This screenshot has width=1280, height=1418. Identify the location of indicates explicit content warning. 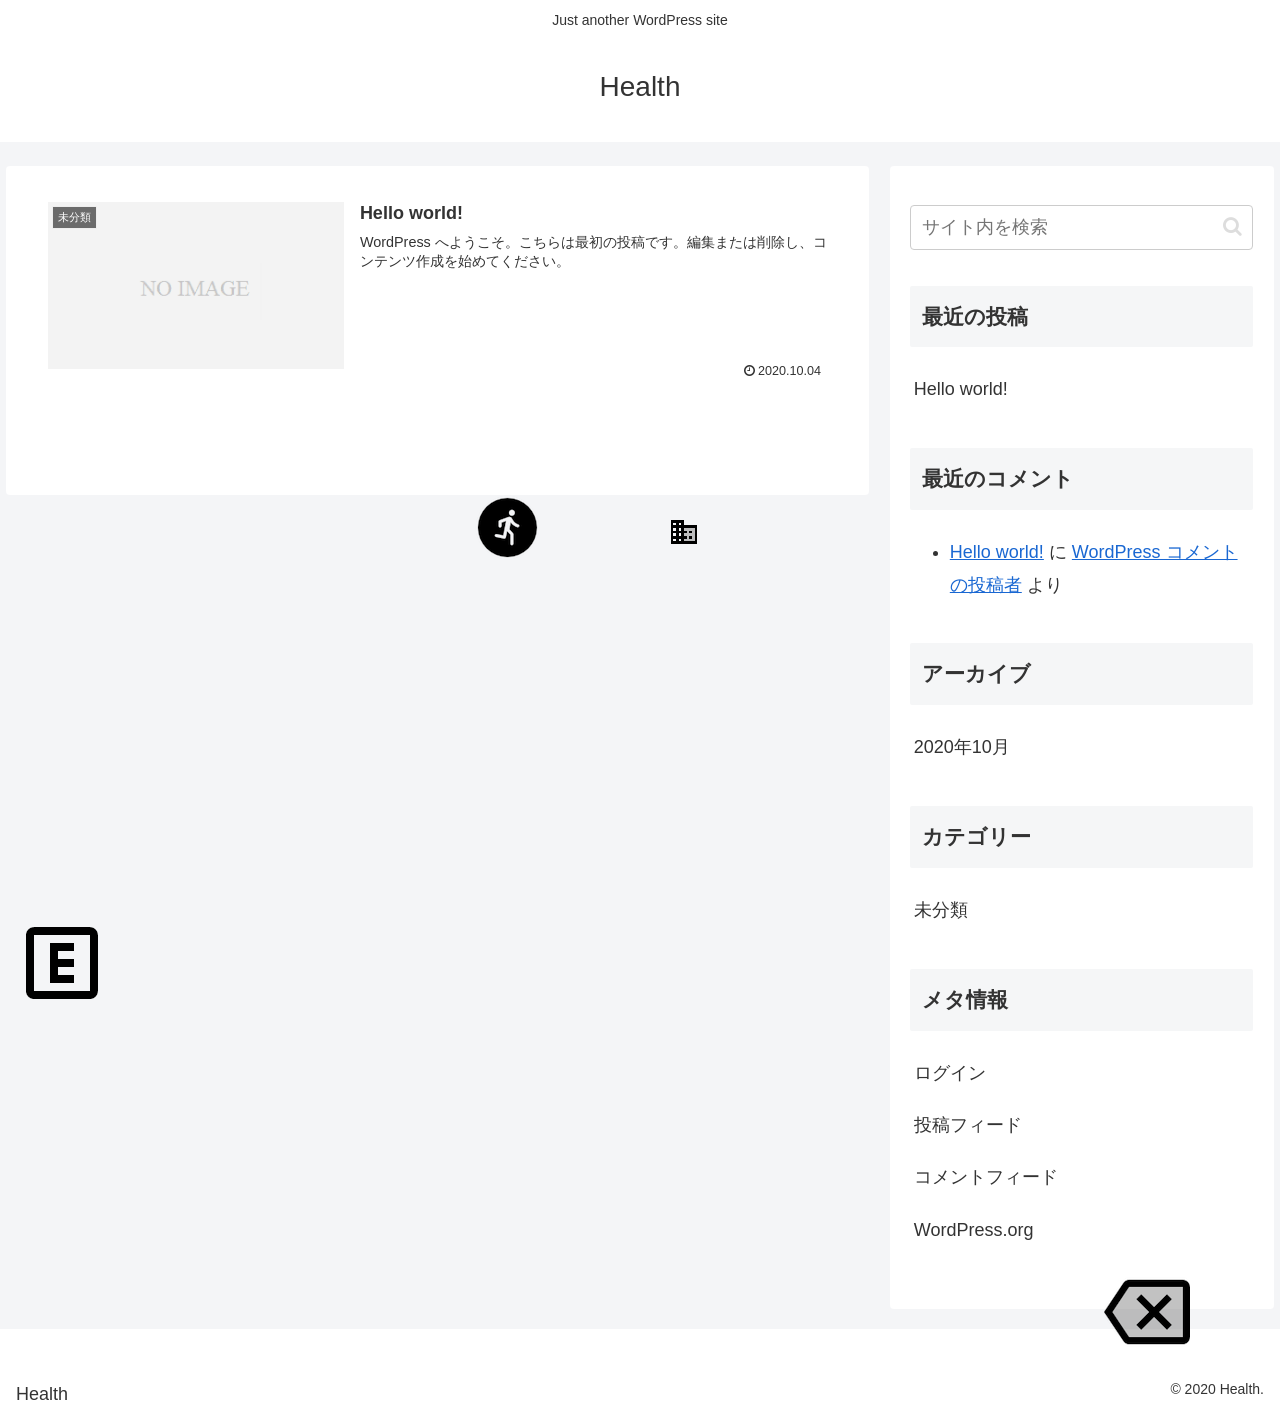
(62, 963).